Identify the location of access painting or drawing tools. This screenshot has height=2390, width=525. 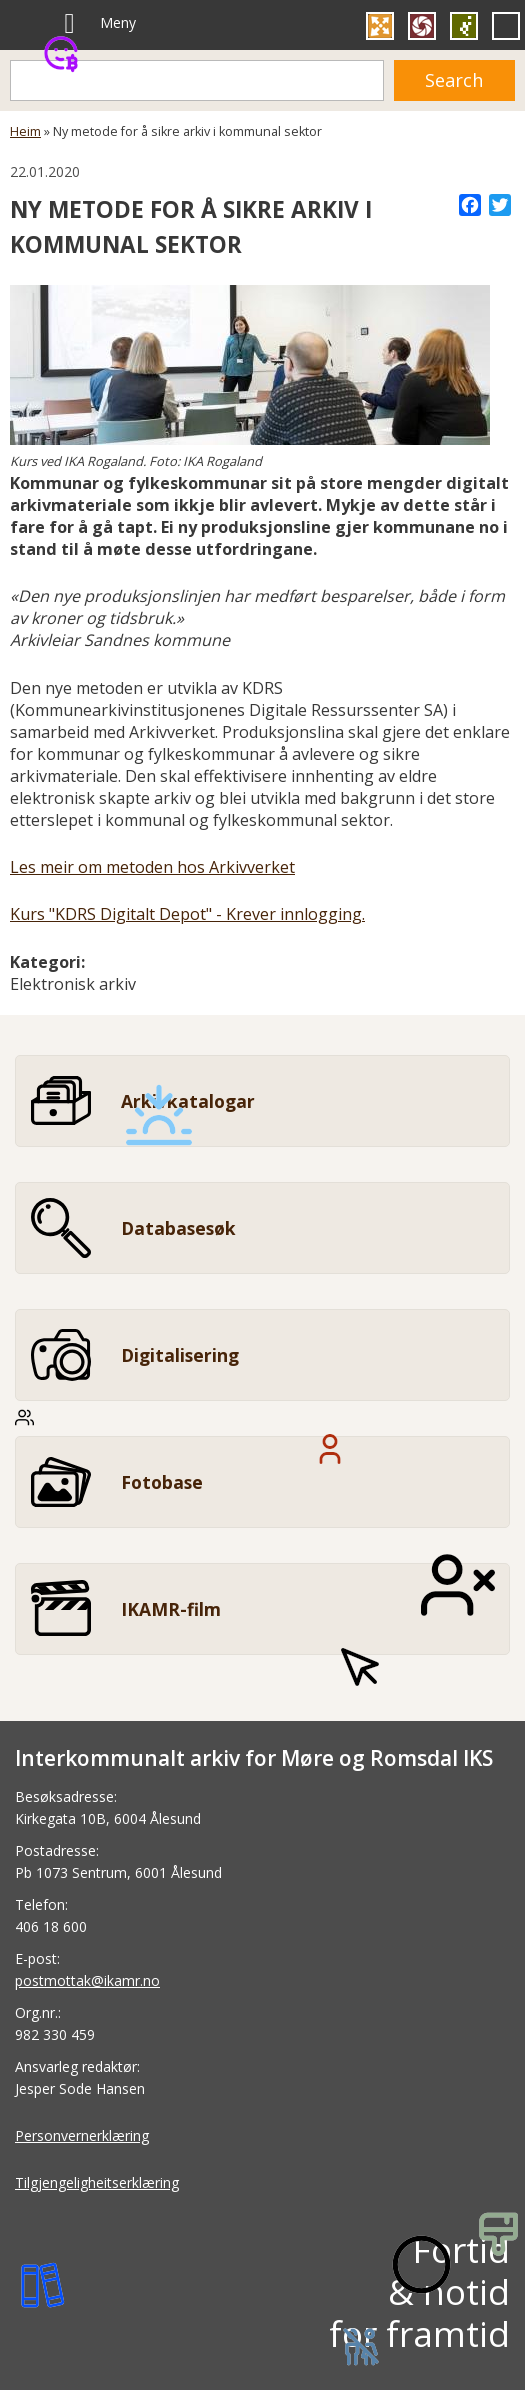
(498, 2233).